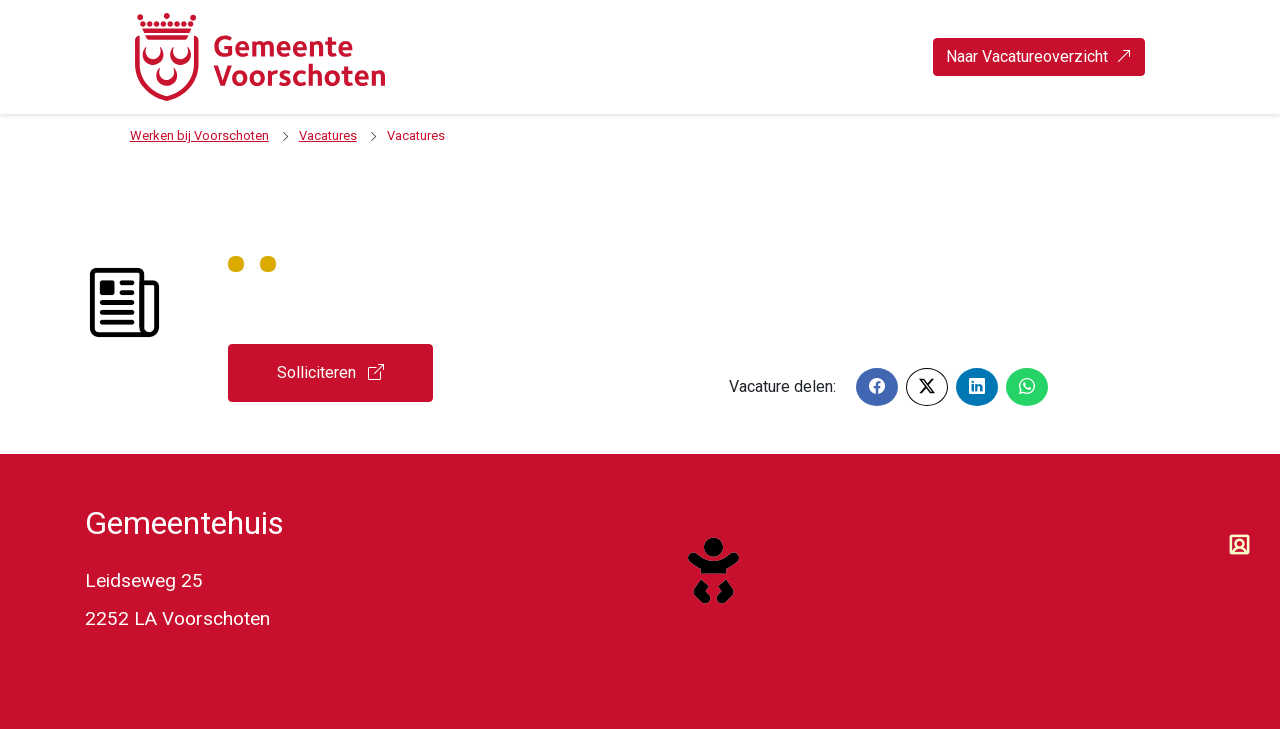  I want to click on view user profile, so click(1239, 544).